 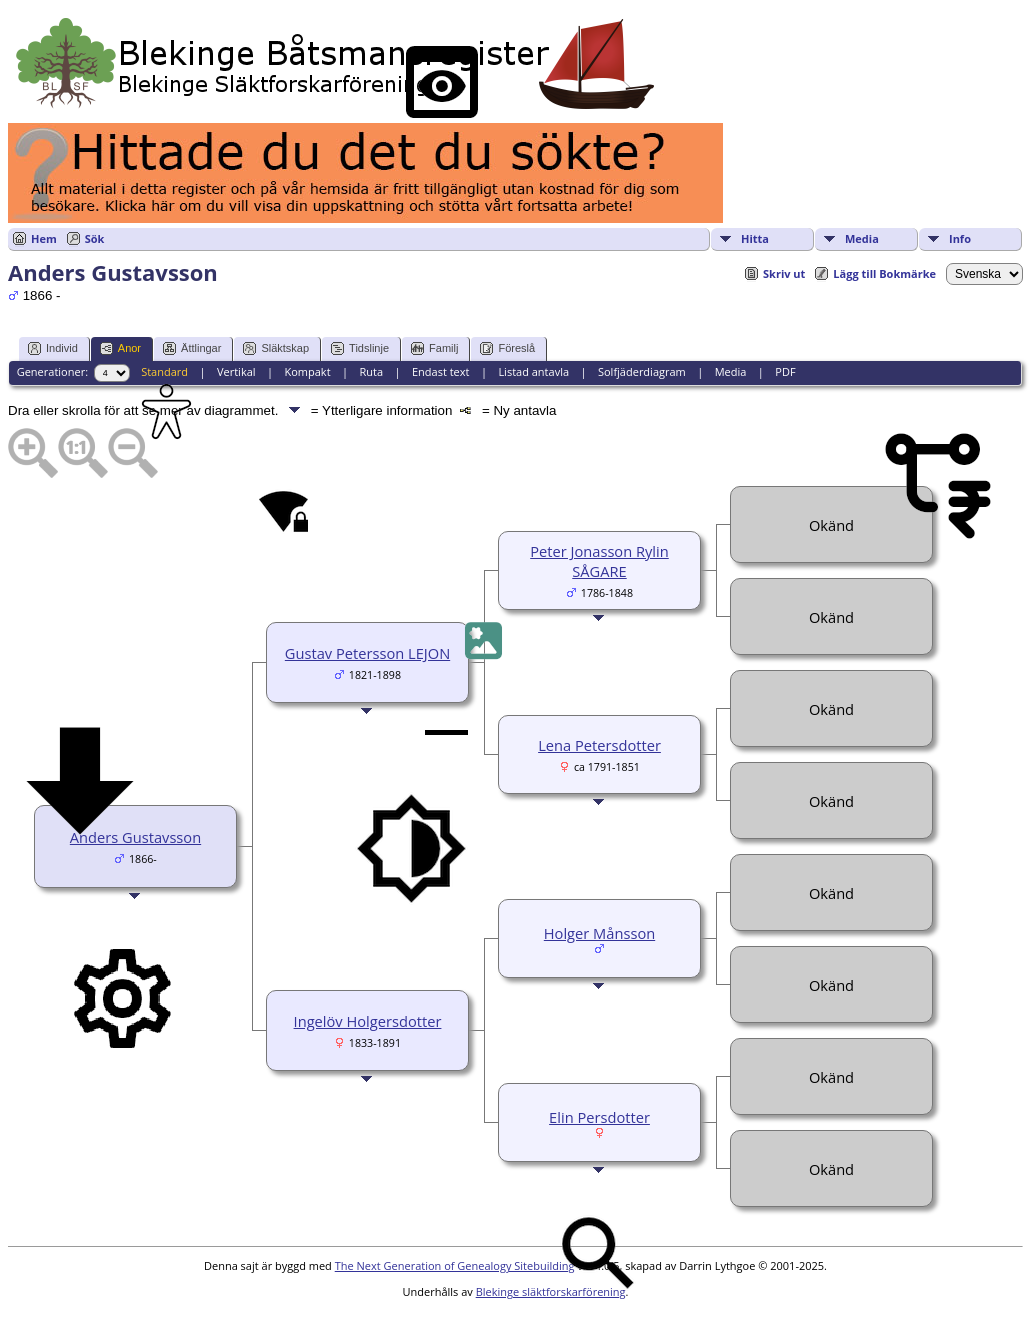 I want to click on open settings menu, so click(x=122, y=998).